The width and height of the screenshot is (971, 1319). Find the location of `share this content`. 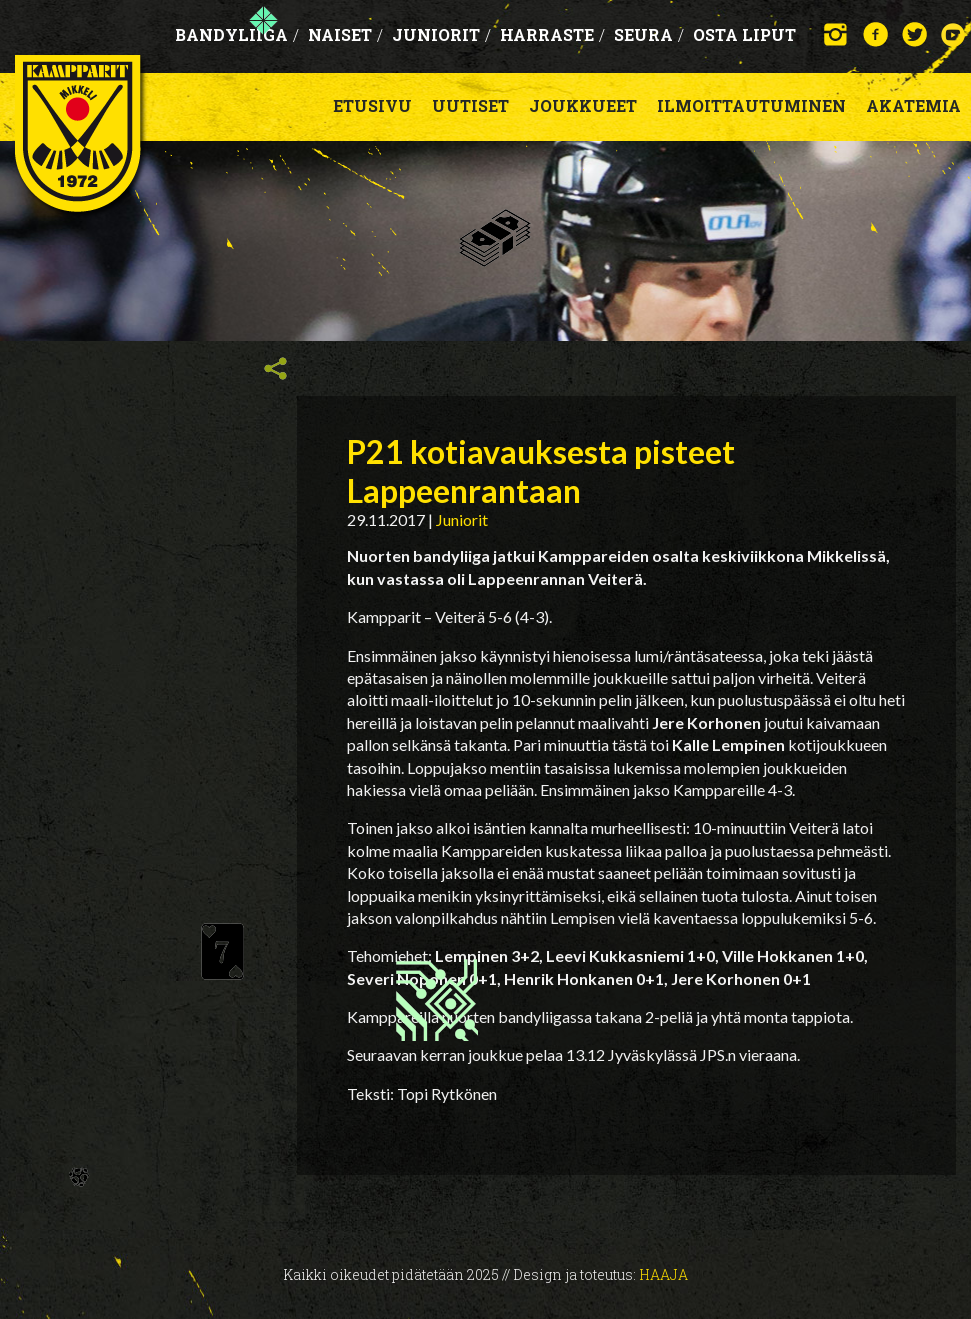

share this content is located at coordinates (275, 368).